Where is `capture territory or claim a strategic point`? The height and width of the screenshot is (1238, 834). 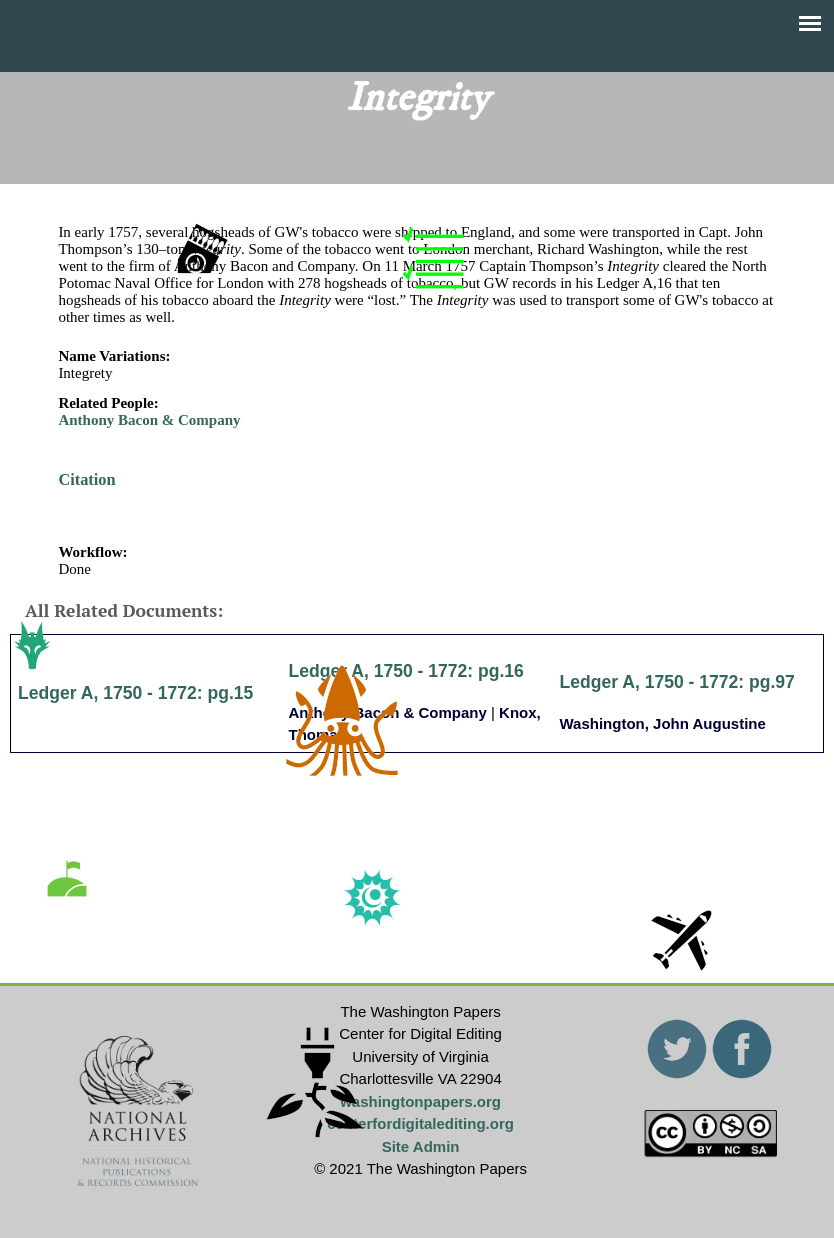
capture territory or claim a strategic point is located at coordinates (67, 877).